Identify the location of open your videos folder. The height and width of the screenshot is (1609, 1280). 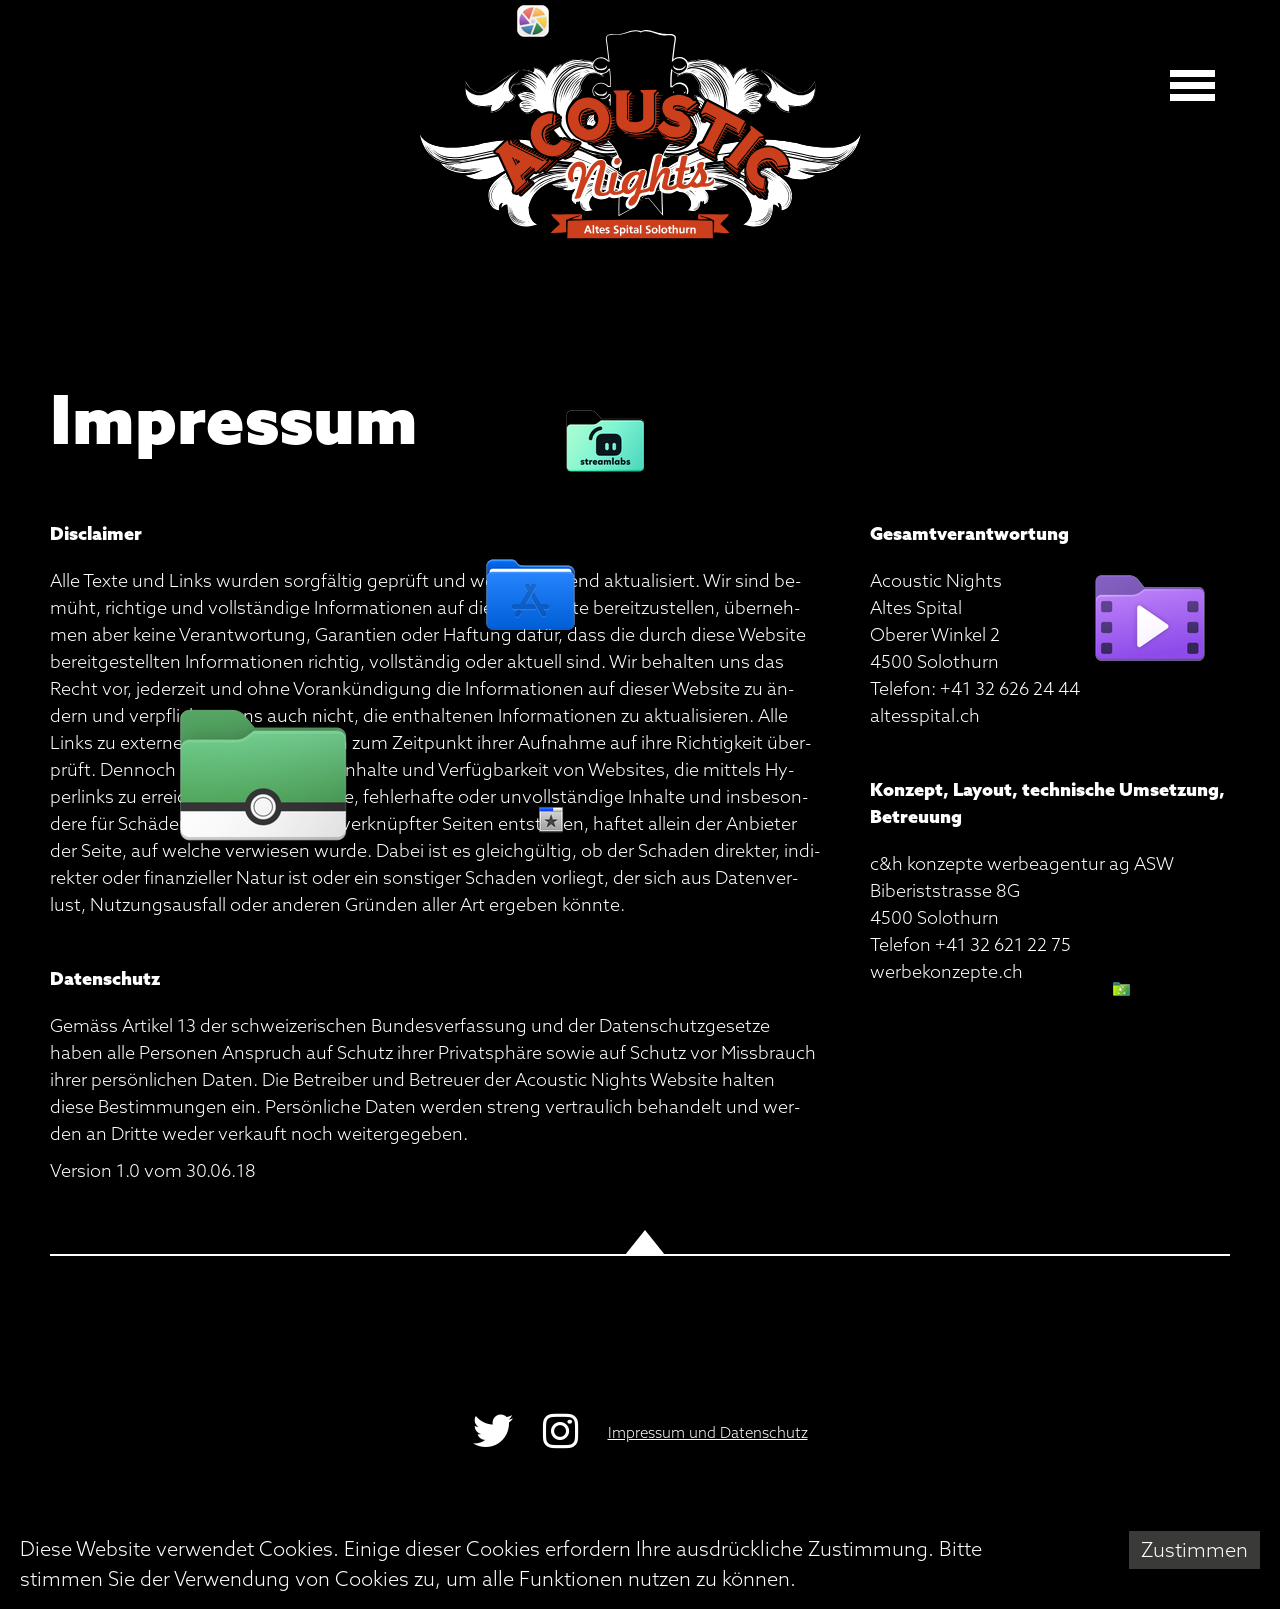
(1150, 621).